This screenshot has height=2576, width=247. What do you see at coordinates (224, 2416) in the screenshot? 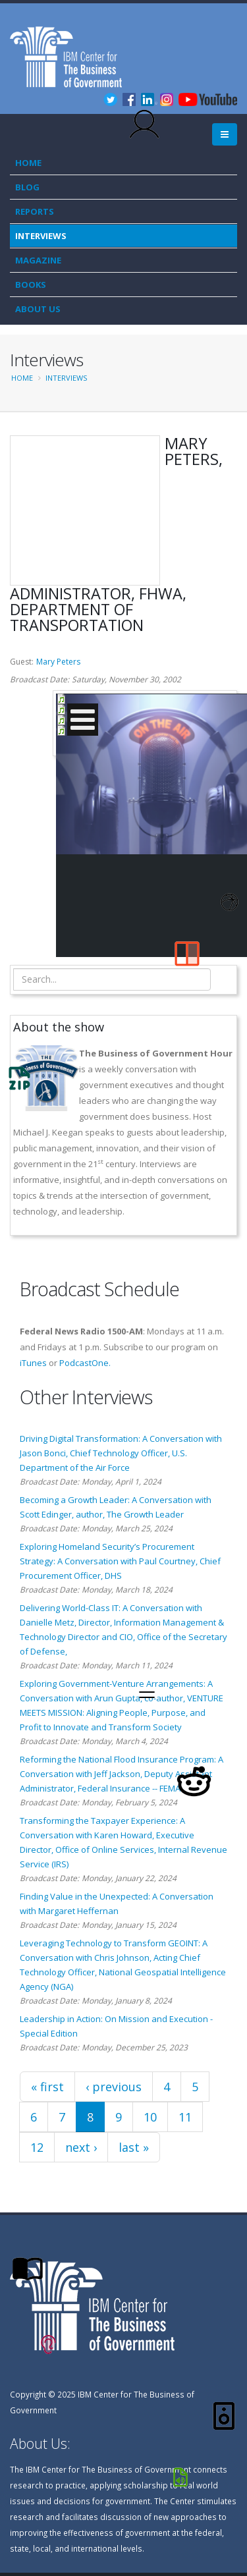
I see `access audio or speaker settings` at bounding box center [224, 2416].